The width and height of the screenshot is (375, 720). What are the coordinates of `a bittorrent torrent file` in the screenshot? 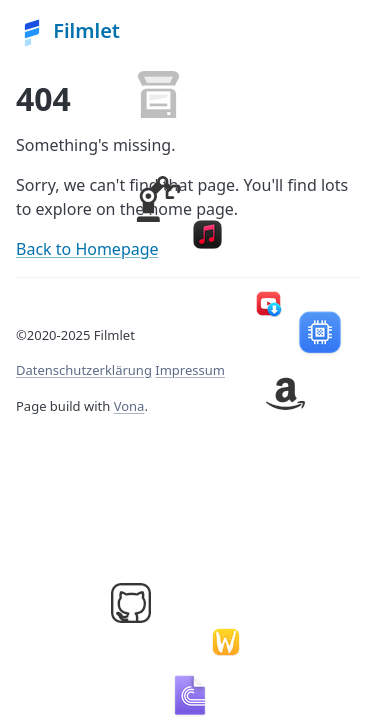 It's located at (190, 696).